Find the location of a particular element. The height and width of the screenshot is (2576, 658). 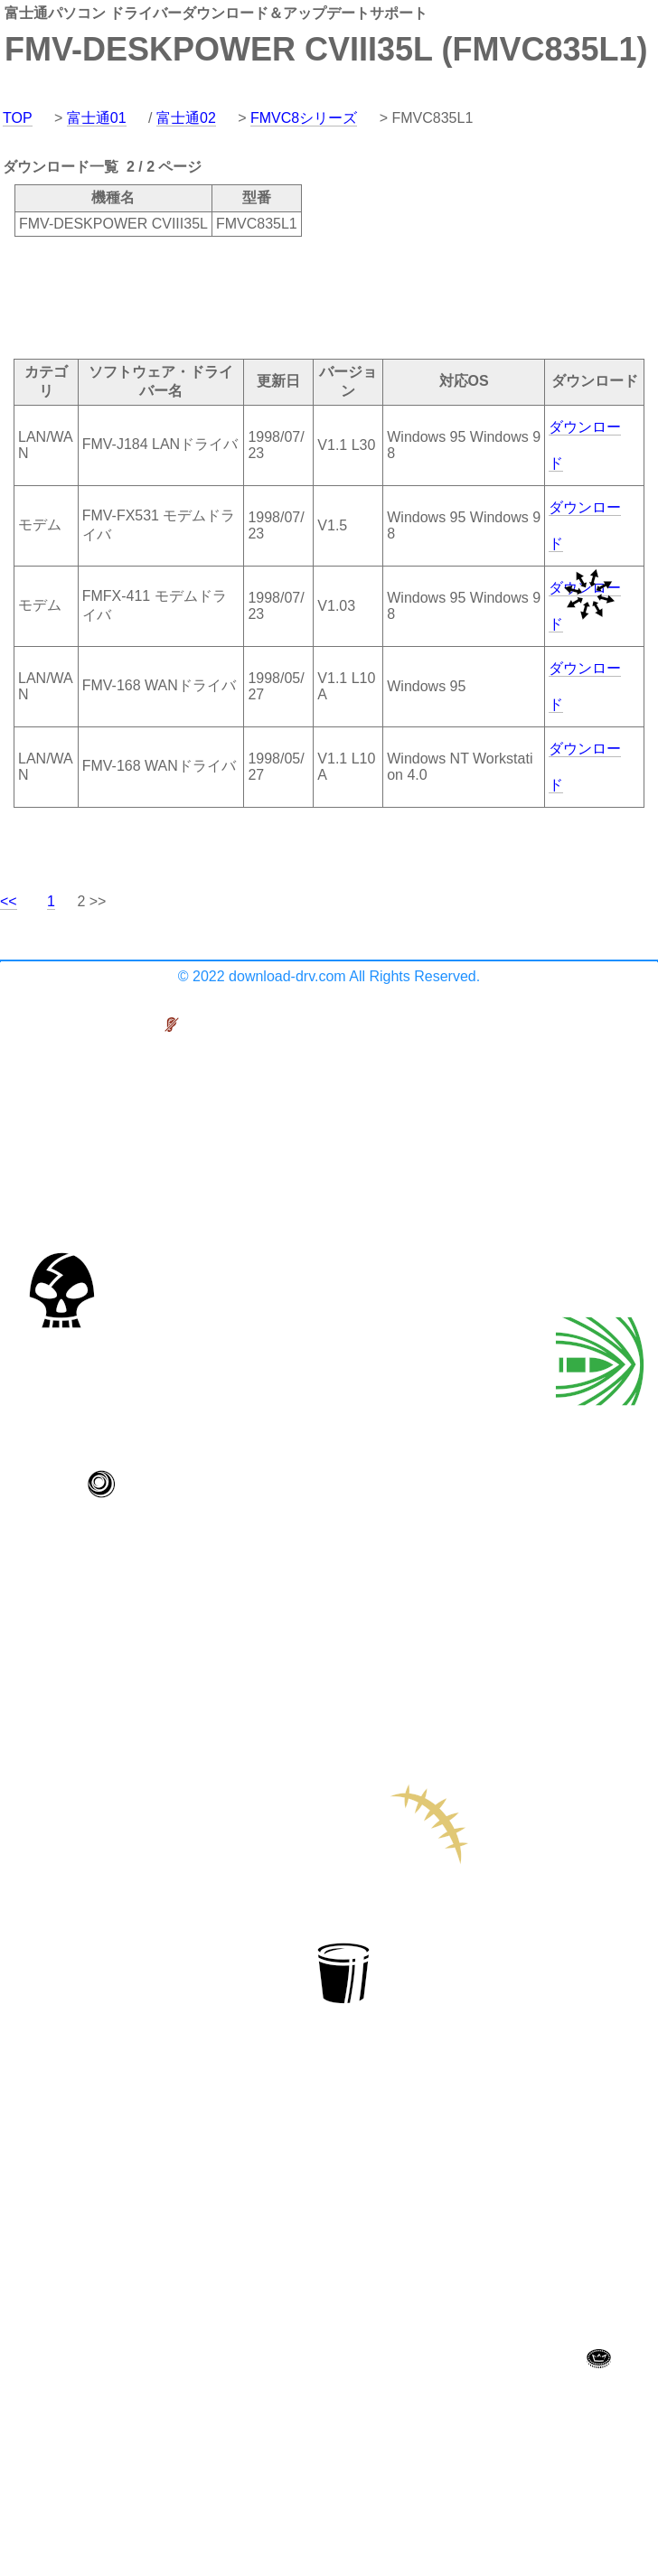

indicates loading or processing state is located at coordinates (101, 1484).